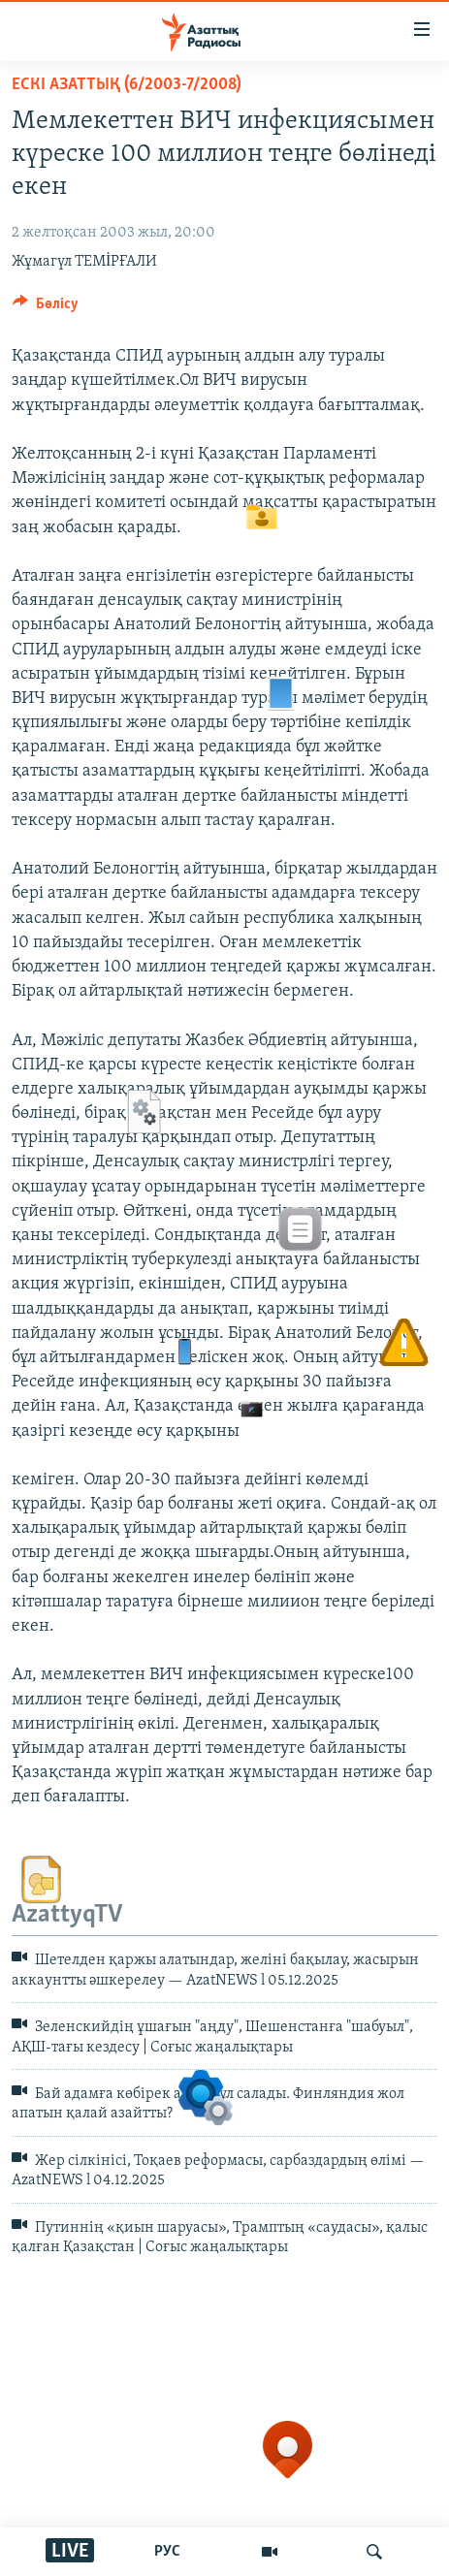 The width and height of the screenshot is (449, 2576). I want to click on open the maps app, so click(287, 2450).